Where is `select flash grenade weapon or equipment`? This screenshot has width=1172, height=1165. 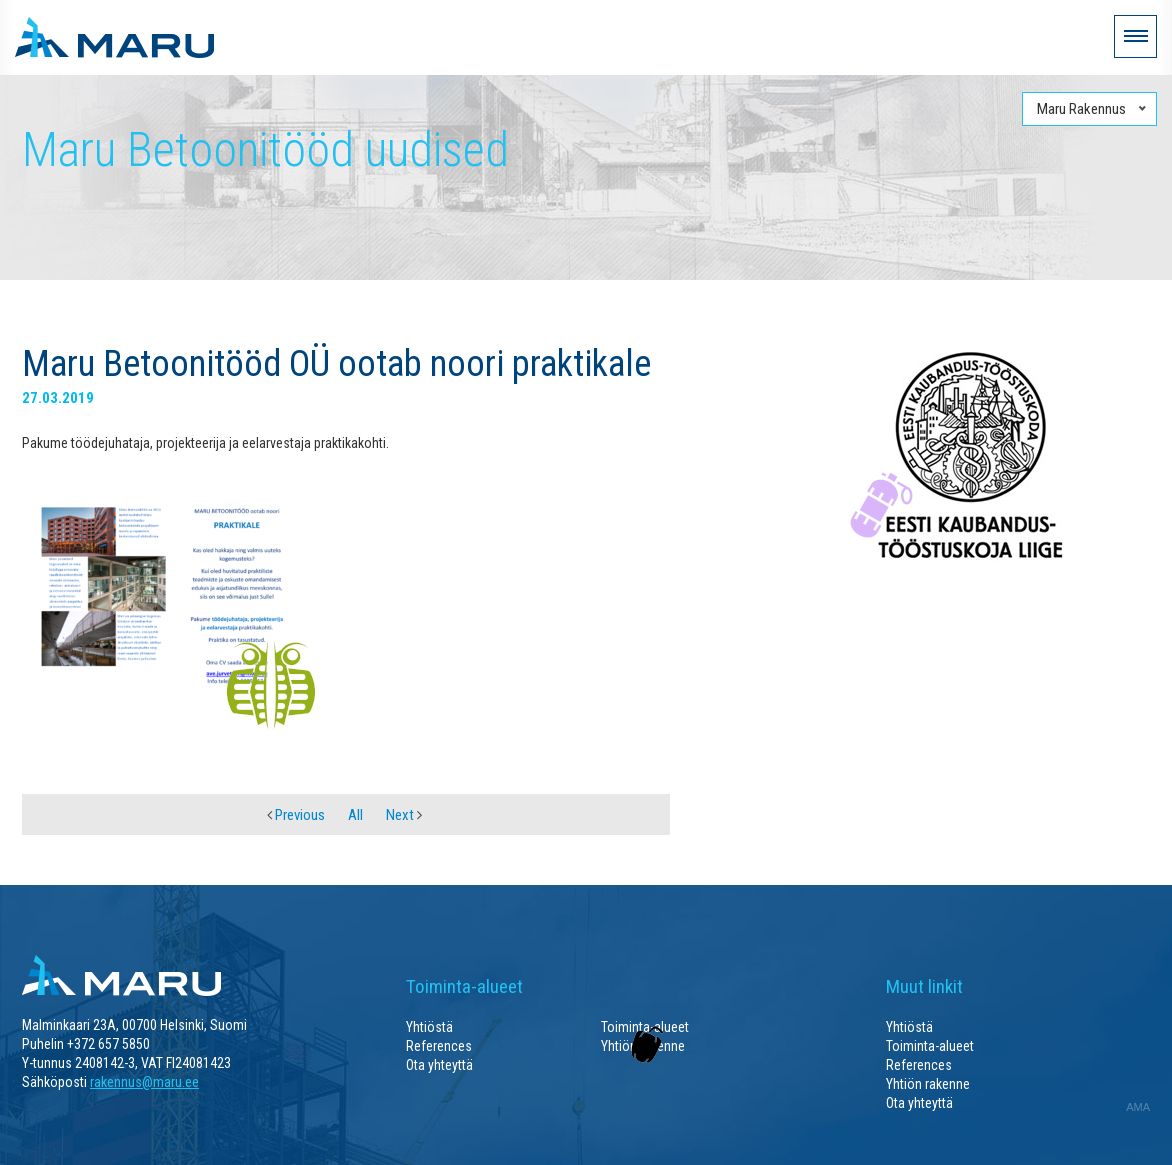
select flash grenade weapon or equipment is located at coordinates (879, 504).